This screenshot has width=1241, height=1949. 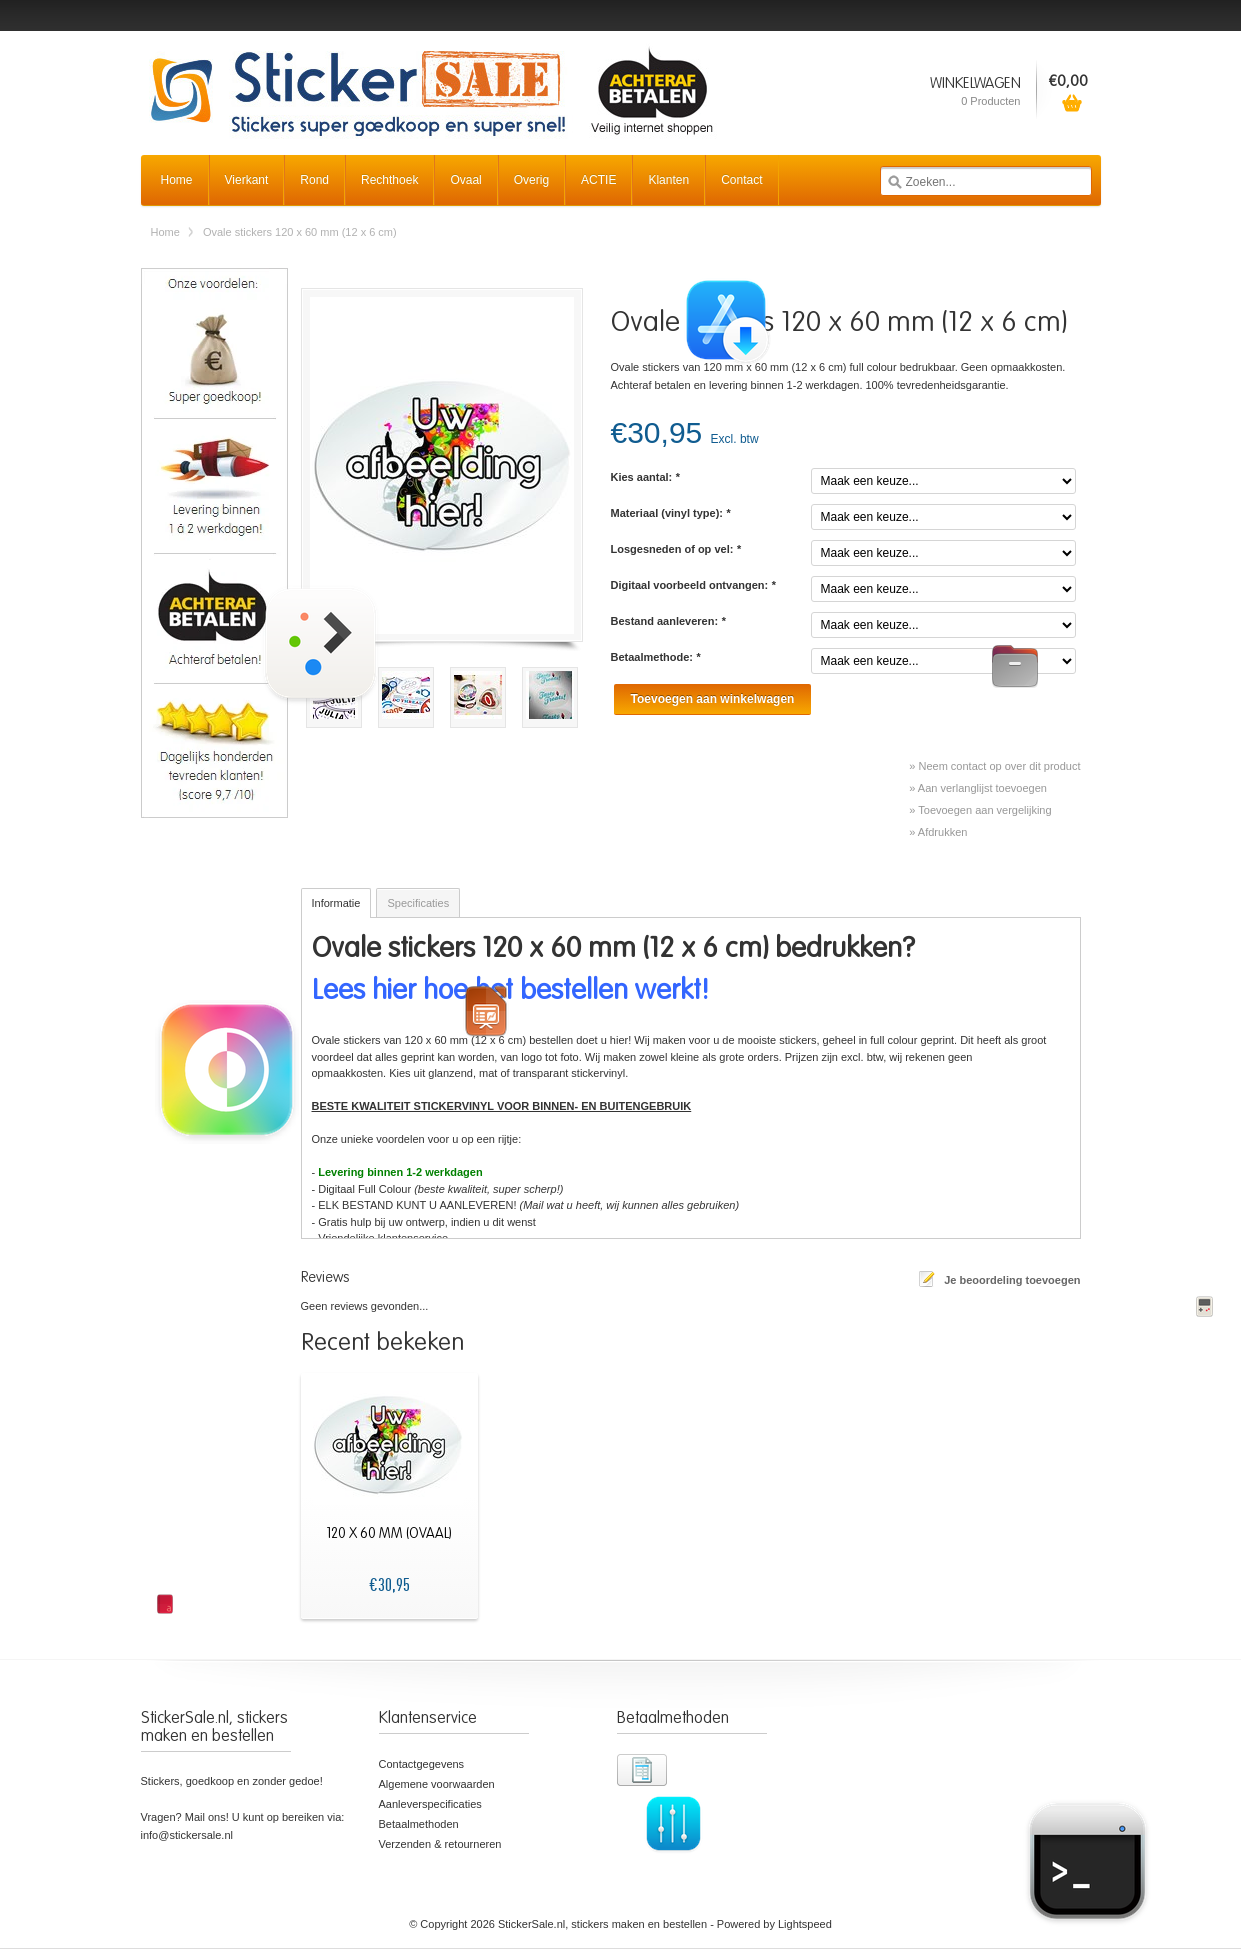 What do you see at coordinates (1204, 1306) in the screenshot?
I see `open the games app or game store` at bounding box center [1204, 1306].